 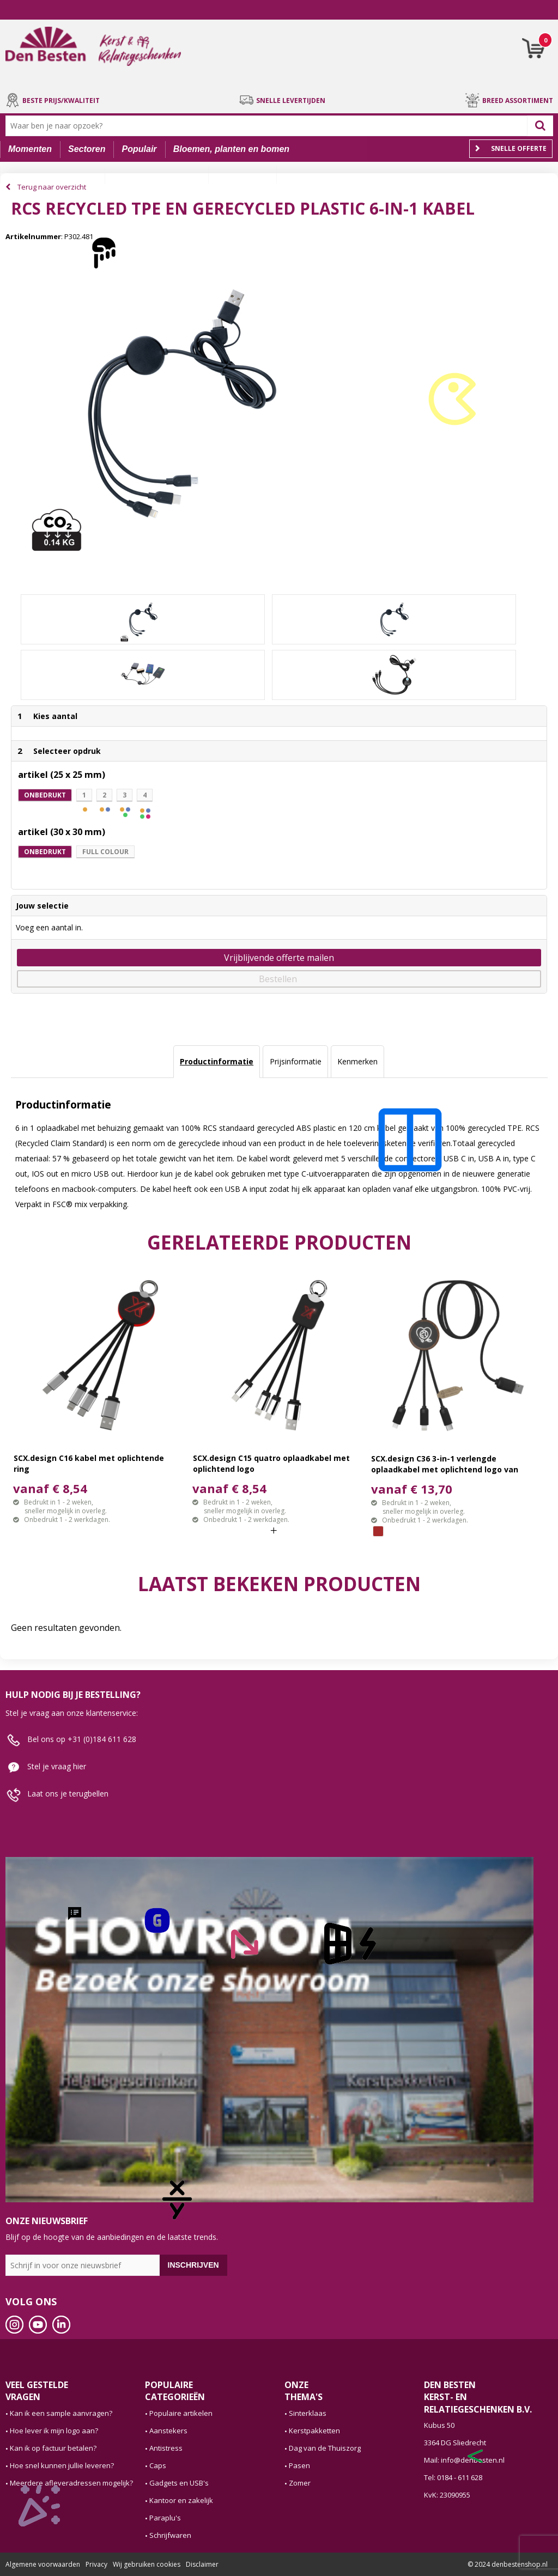 I want to click on celebration or success notification, so click(x=40, y=2505).